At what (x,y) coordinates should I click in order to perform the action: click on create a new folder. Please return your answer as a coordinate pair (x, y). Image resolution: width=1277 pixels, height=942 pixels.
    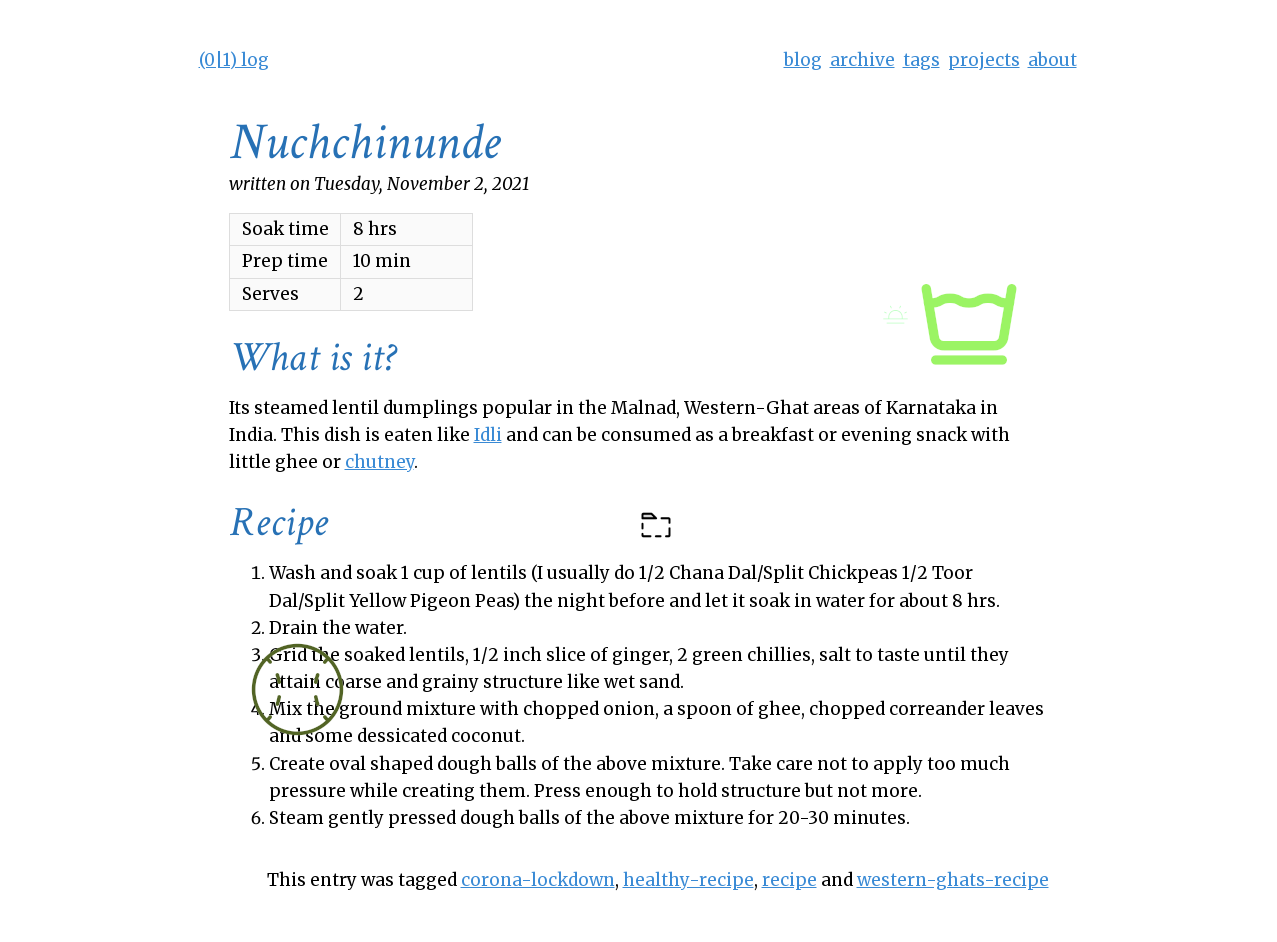
    Looking at the image, I should click on (656, 525).